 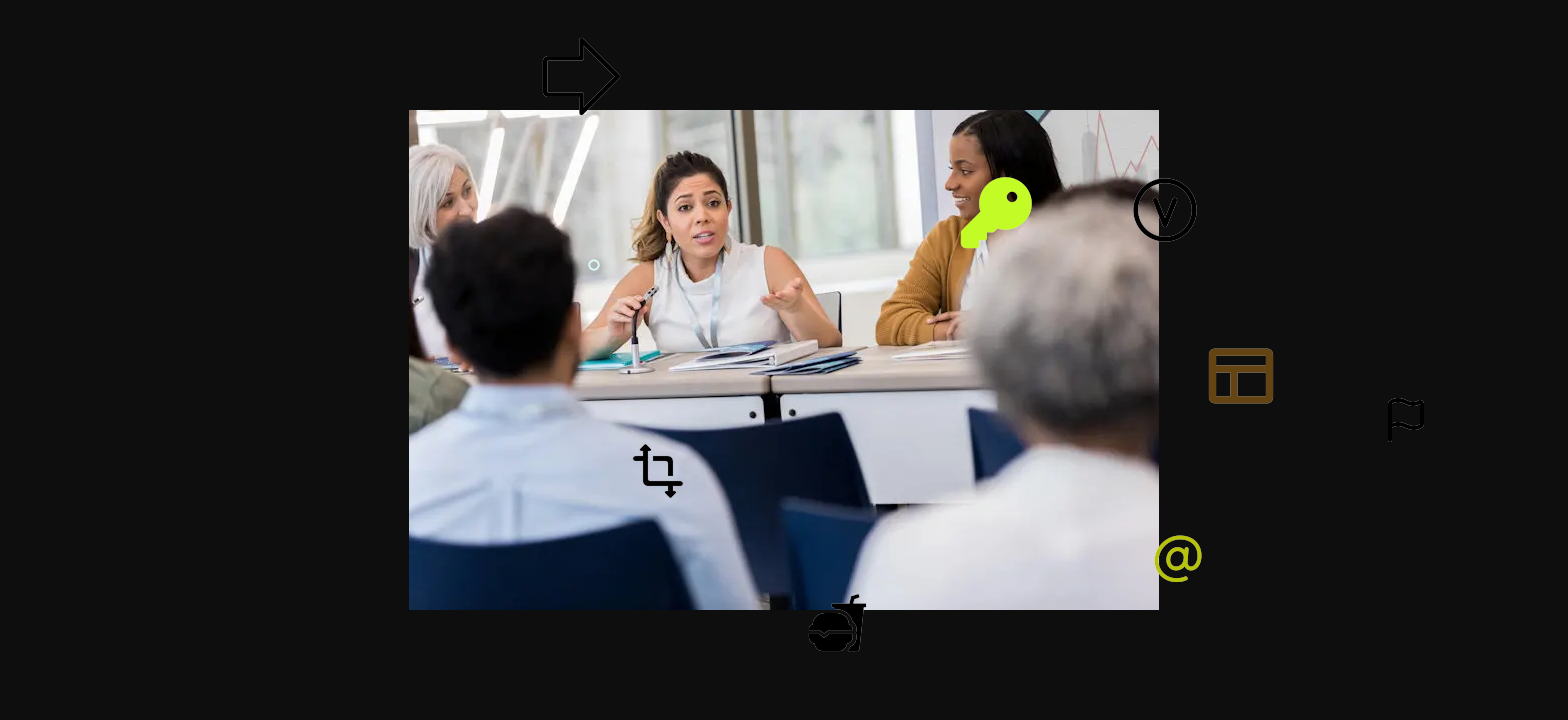 What do you see at coordinates (837, 622) in the screenshot?
I see `browse nearby fast food restaurants` at bounding box center [837, 622].